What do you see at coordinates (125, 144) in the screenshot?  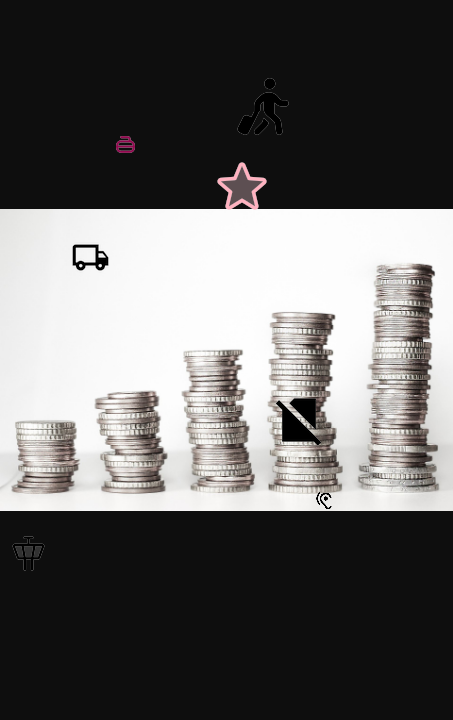 I see `access curling sport content or scores` at bounding box center [125, 144].